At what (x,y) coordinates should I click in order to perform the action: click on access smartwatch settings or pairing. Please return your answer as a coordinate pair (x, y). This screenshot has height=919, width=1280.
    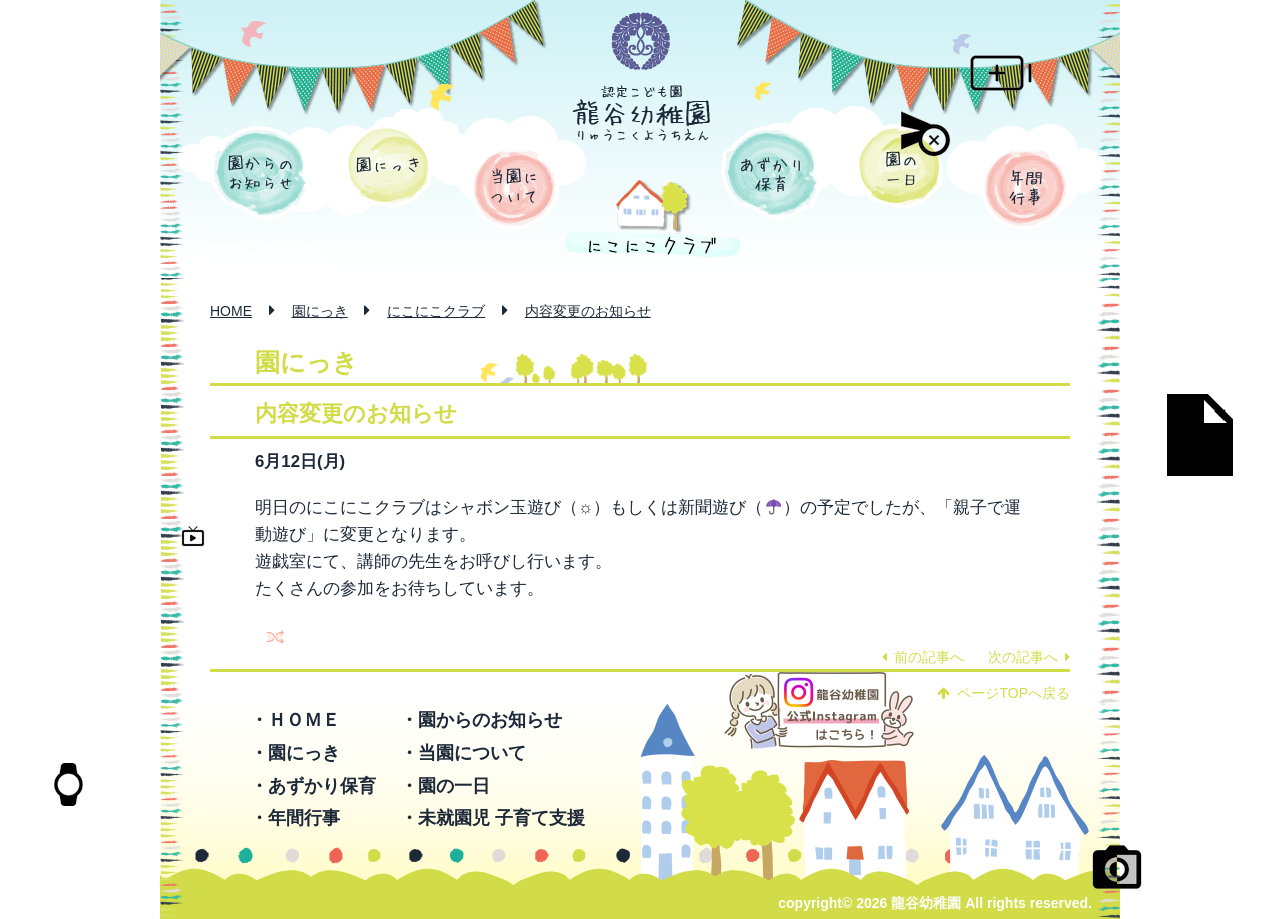
    Looking at the image, I should click on (68, 784).